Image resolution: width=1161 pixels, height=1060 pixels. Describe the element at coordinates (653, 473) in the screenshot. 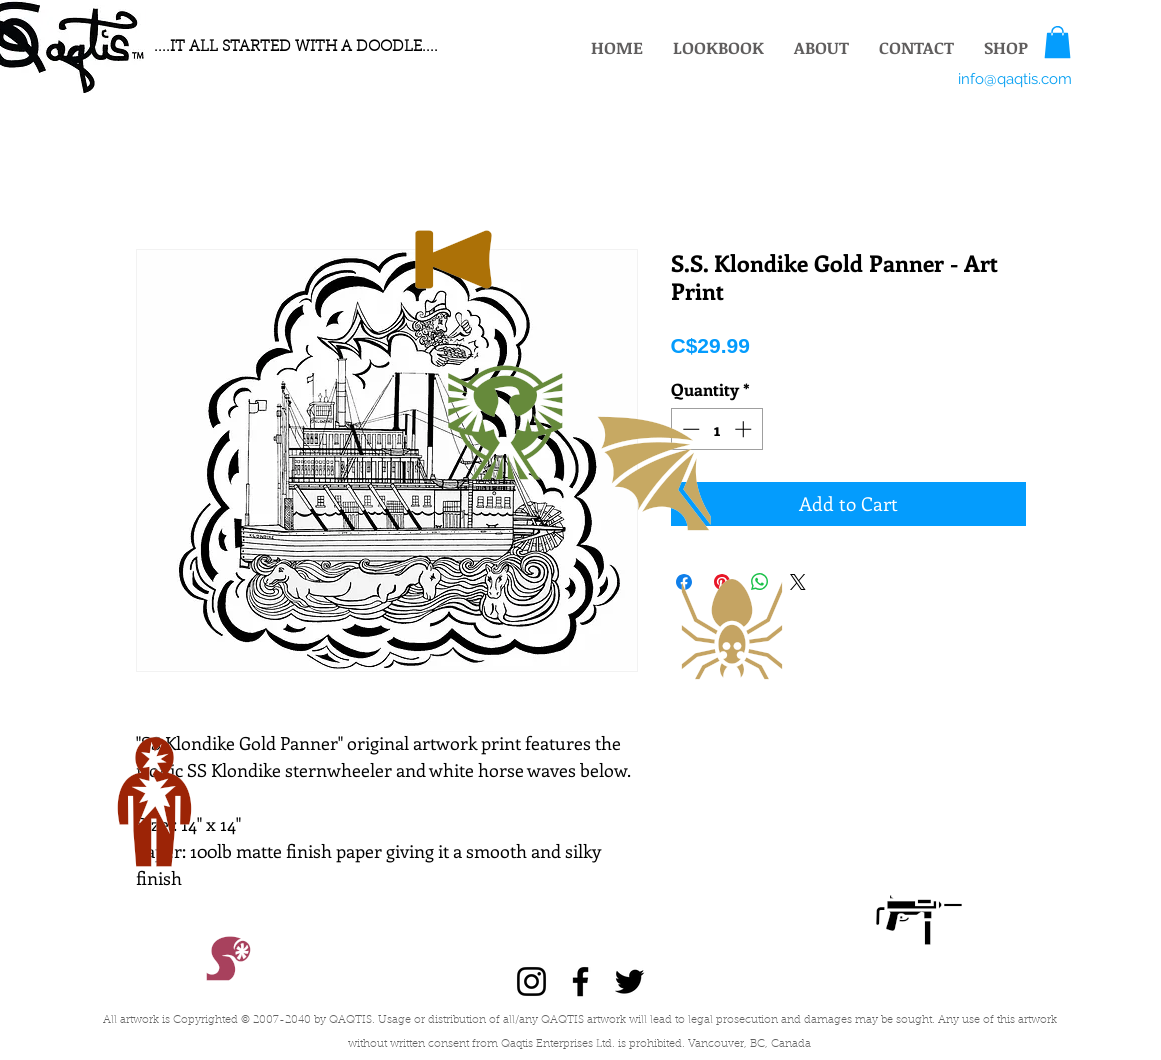

I see `select bat or vampire character class` at that location.